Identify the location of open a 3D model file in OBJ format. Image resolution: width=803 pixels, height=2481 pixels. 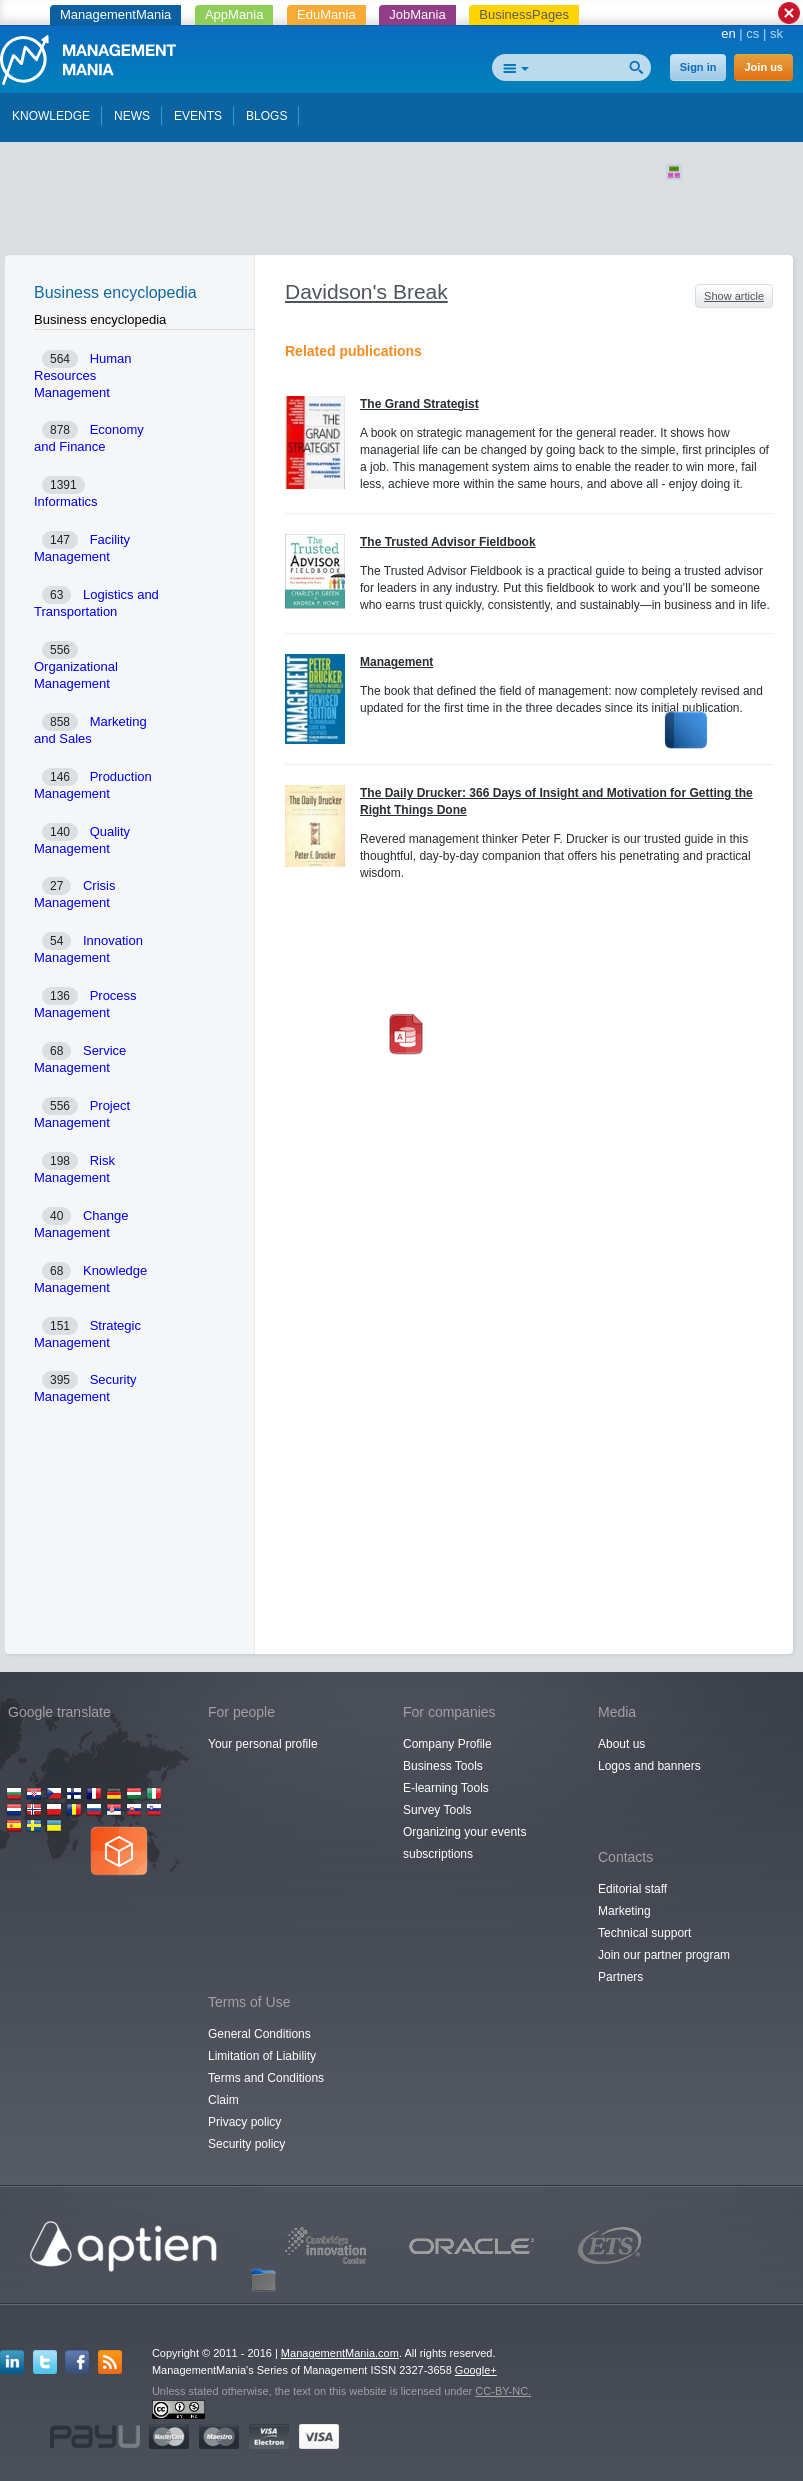
(119, 1849).